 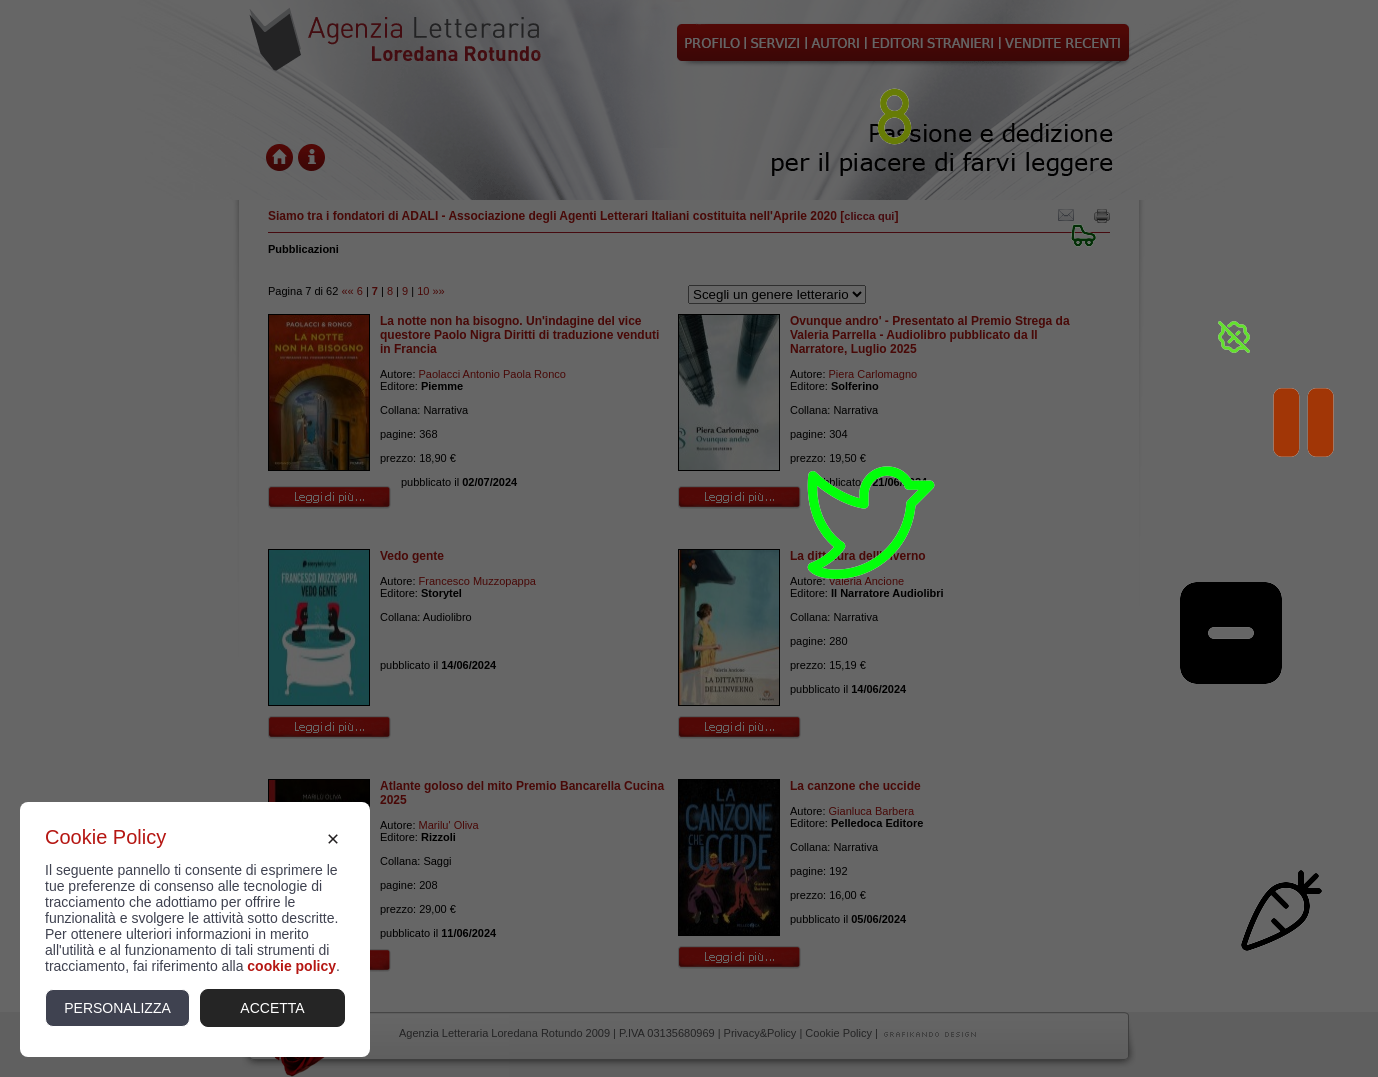 What do you see at coordinates (894, 116) in the screenshot?
I see `indicates the number eight in a list or sequence` at bounding box center [894, 116].